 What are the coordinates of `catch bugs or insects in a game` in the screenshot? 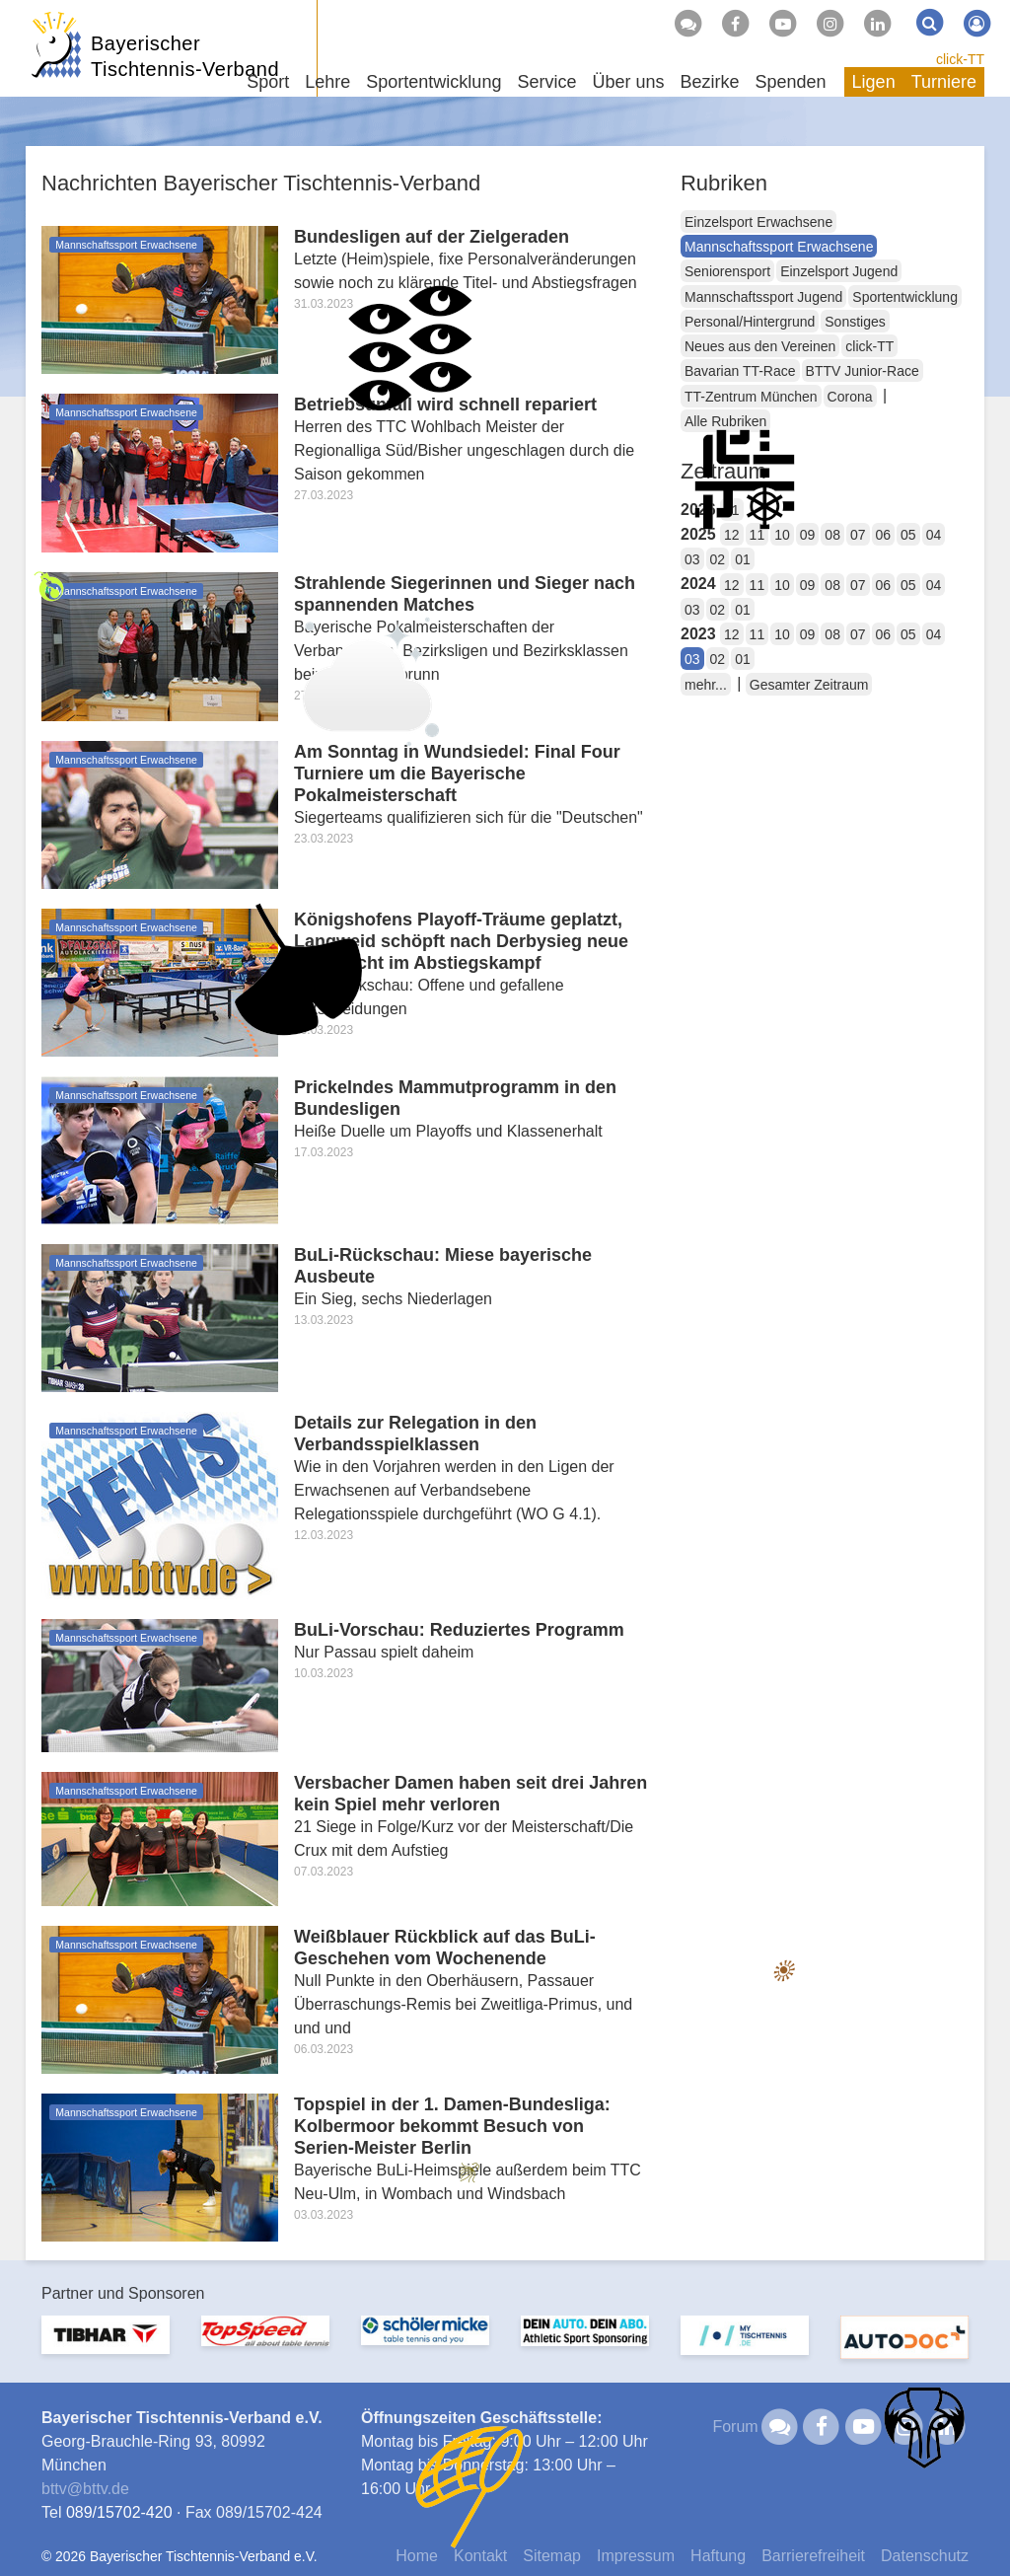 It's located at (469, 2487).